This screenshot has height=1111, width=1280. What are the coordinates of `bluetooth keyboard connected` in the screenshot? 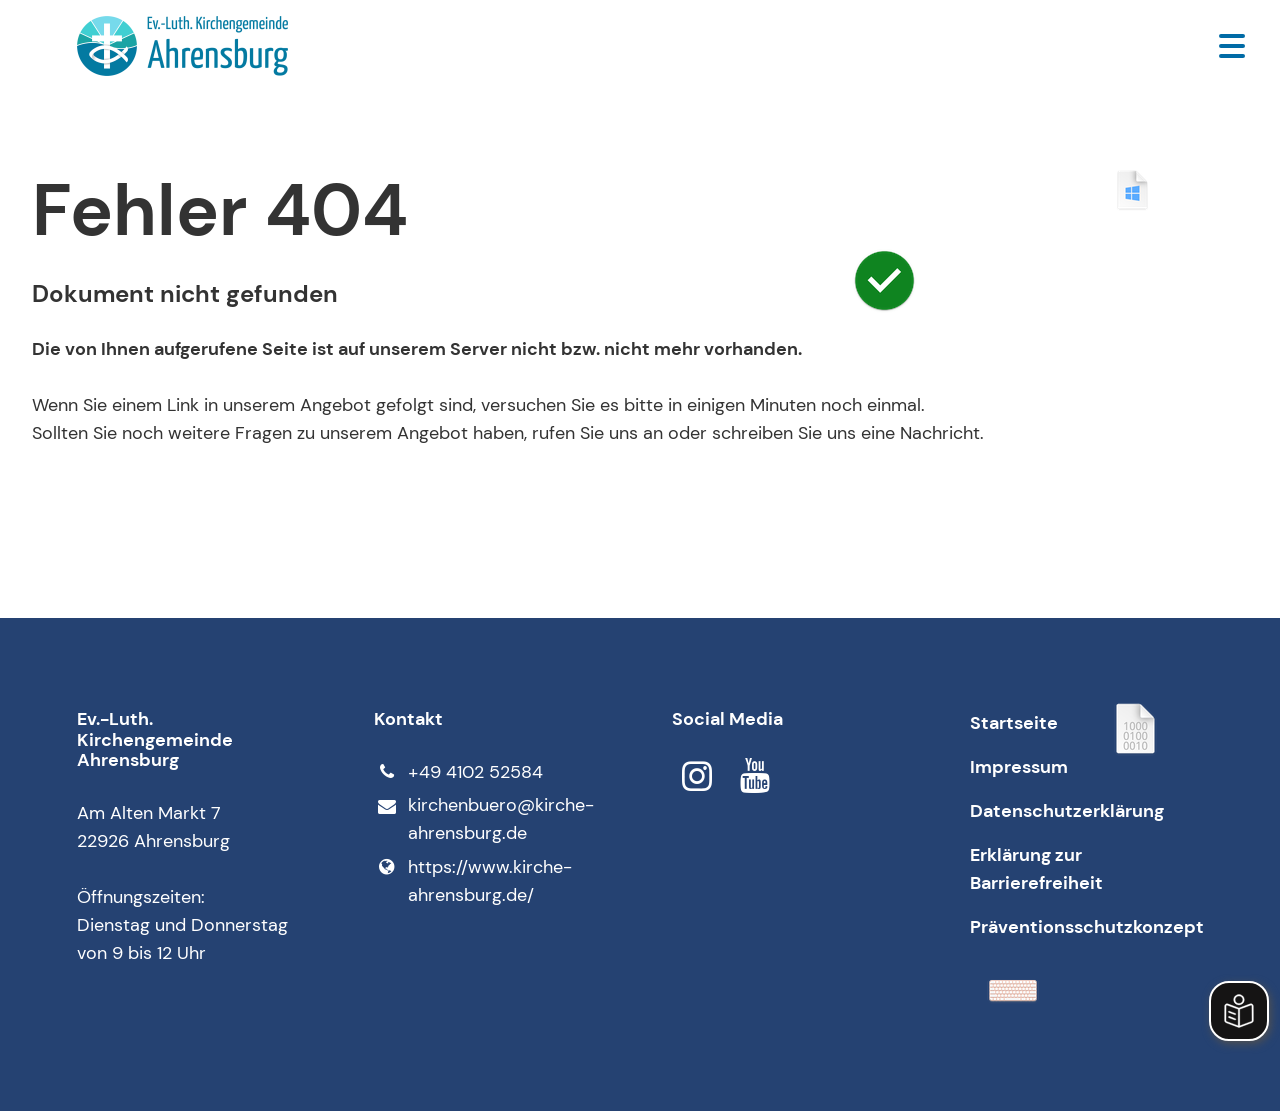 It's located at (1013, 991).